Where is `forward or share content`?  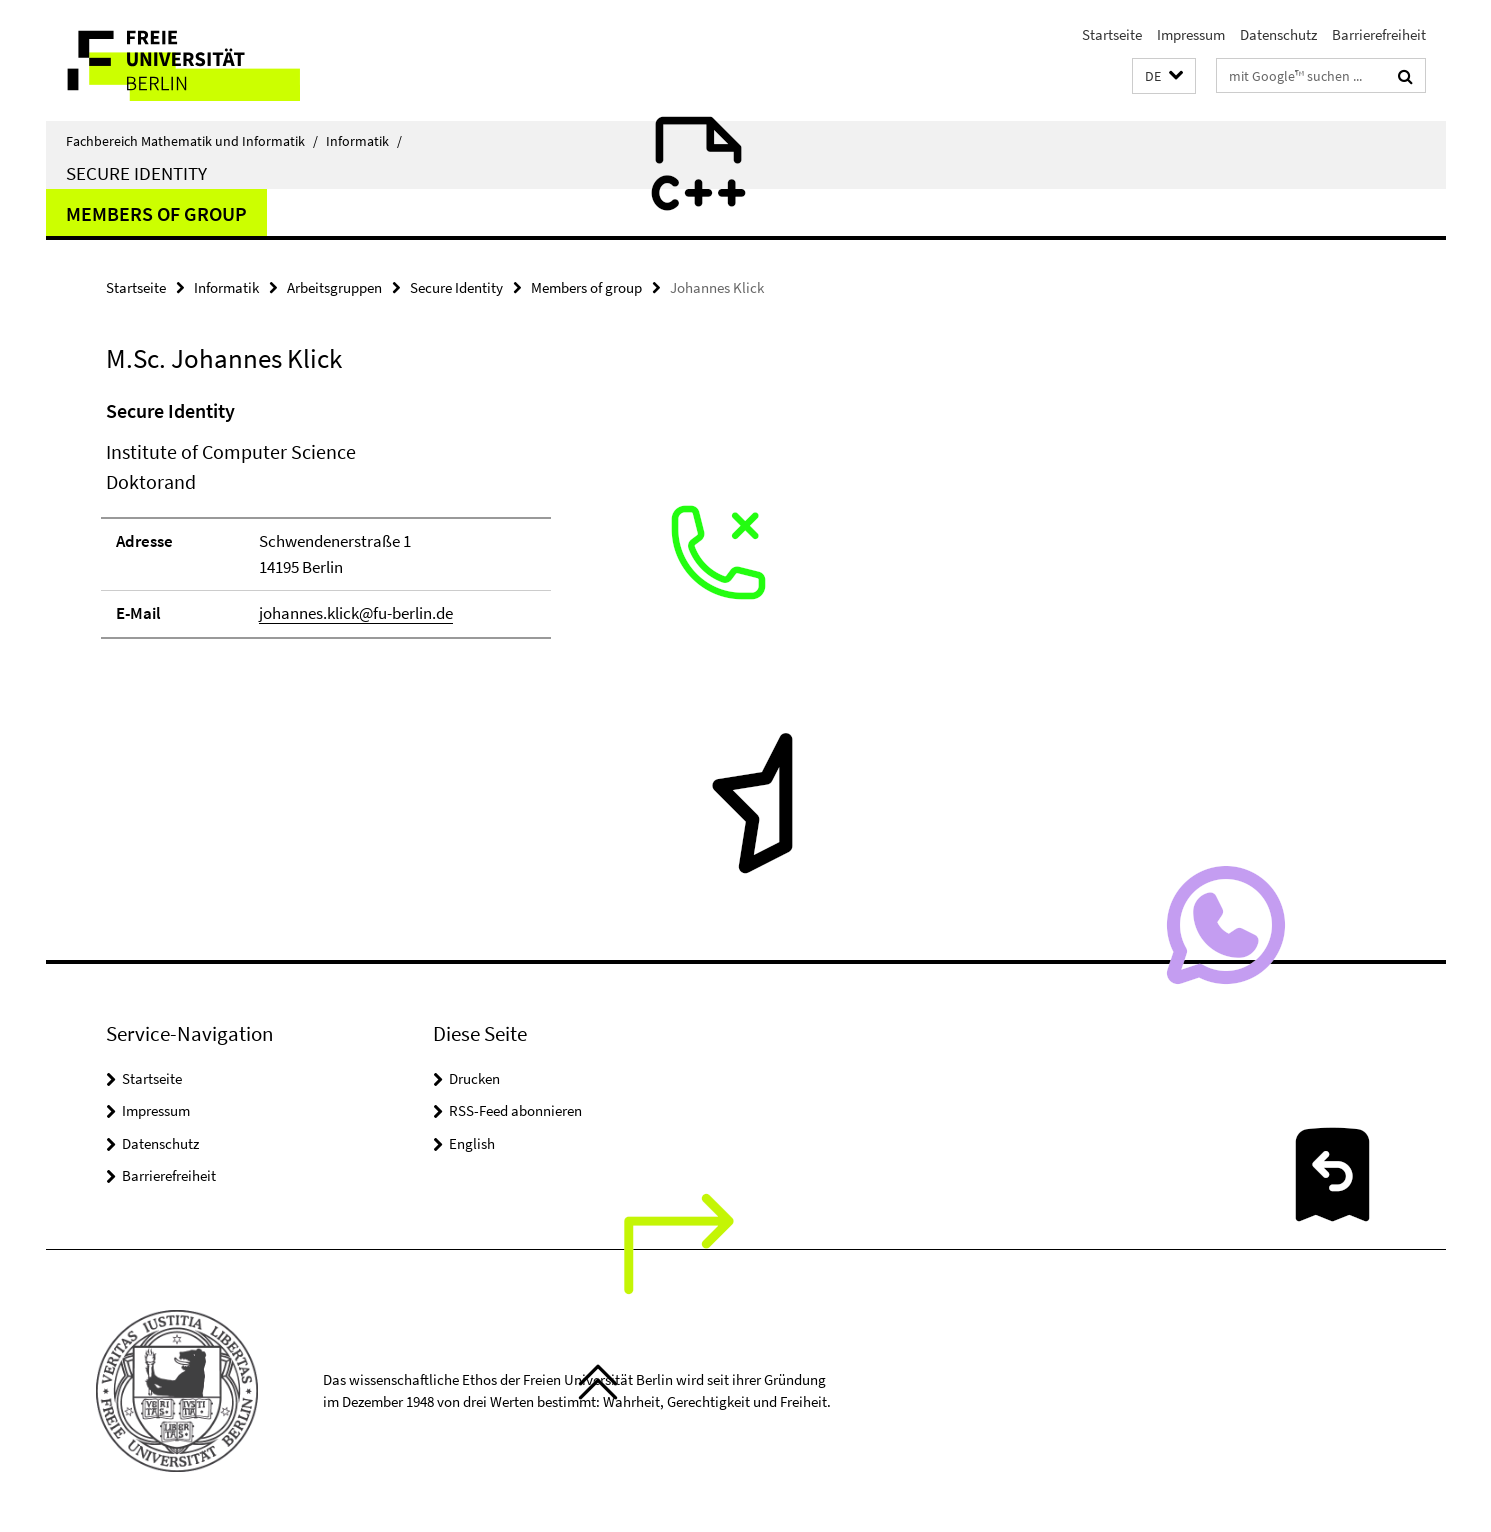 forward or share content is located at coordinates (679, 1244).